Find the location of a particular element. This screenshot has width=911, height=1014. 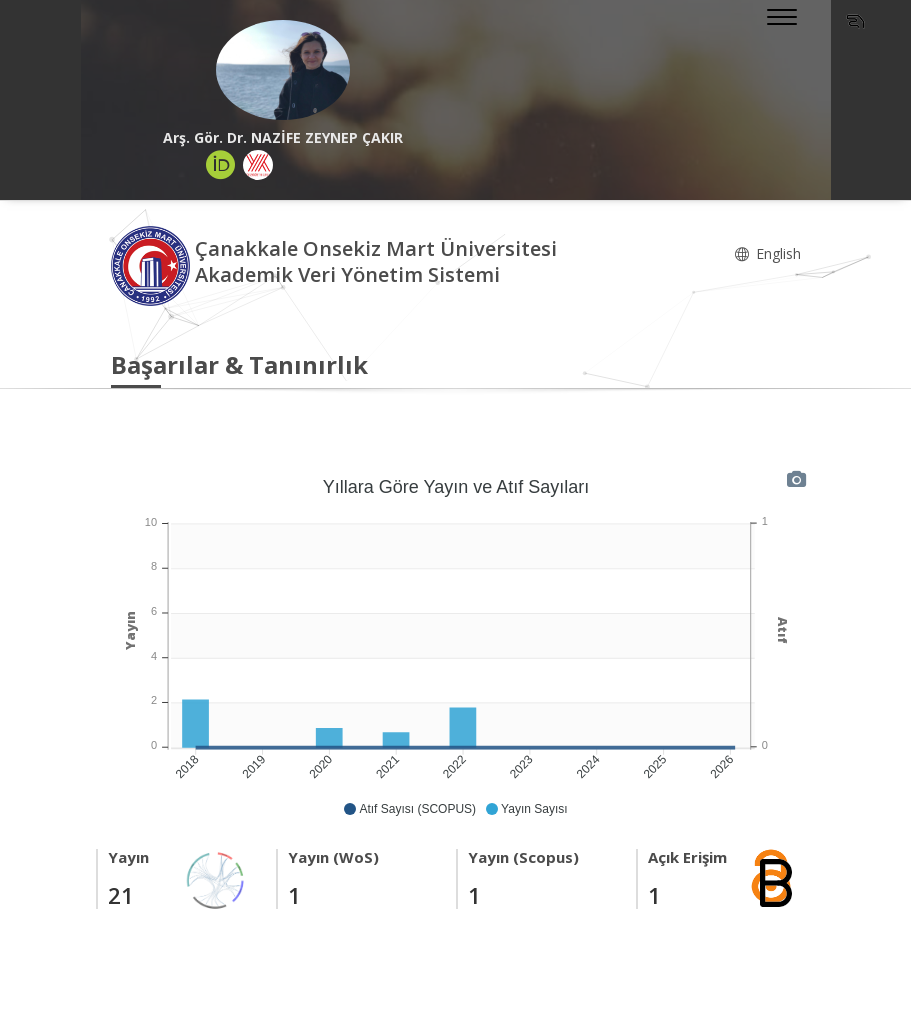

lizard gesture in rock-paper-scissors-lizard-spock game is located at coordinates (855, 21).